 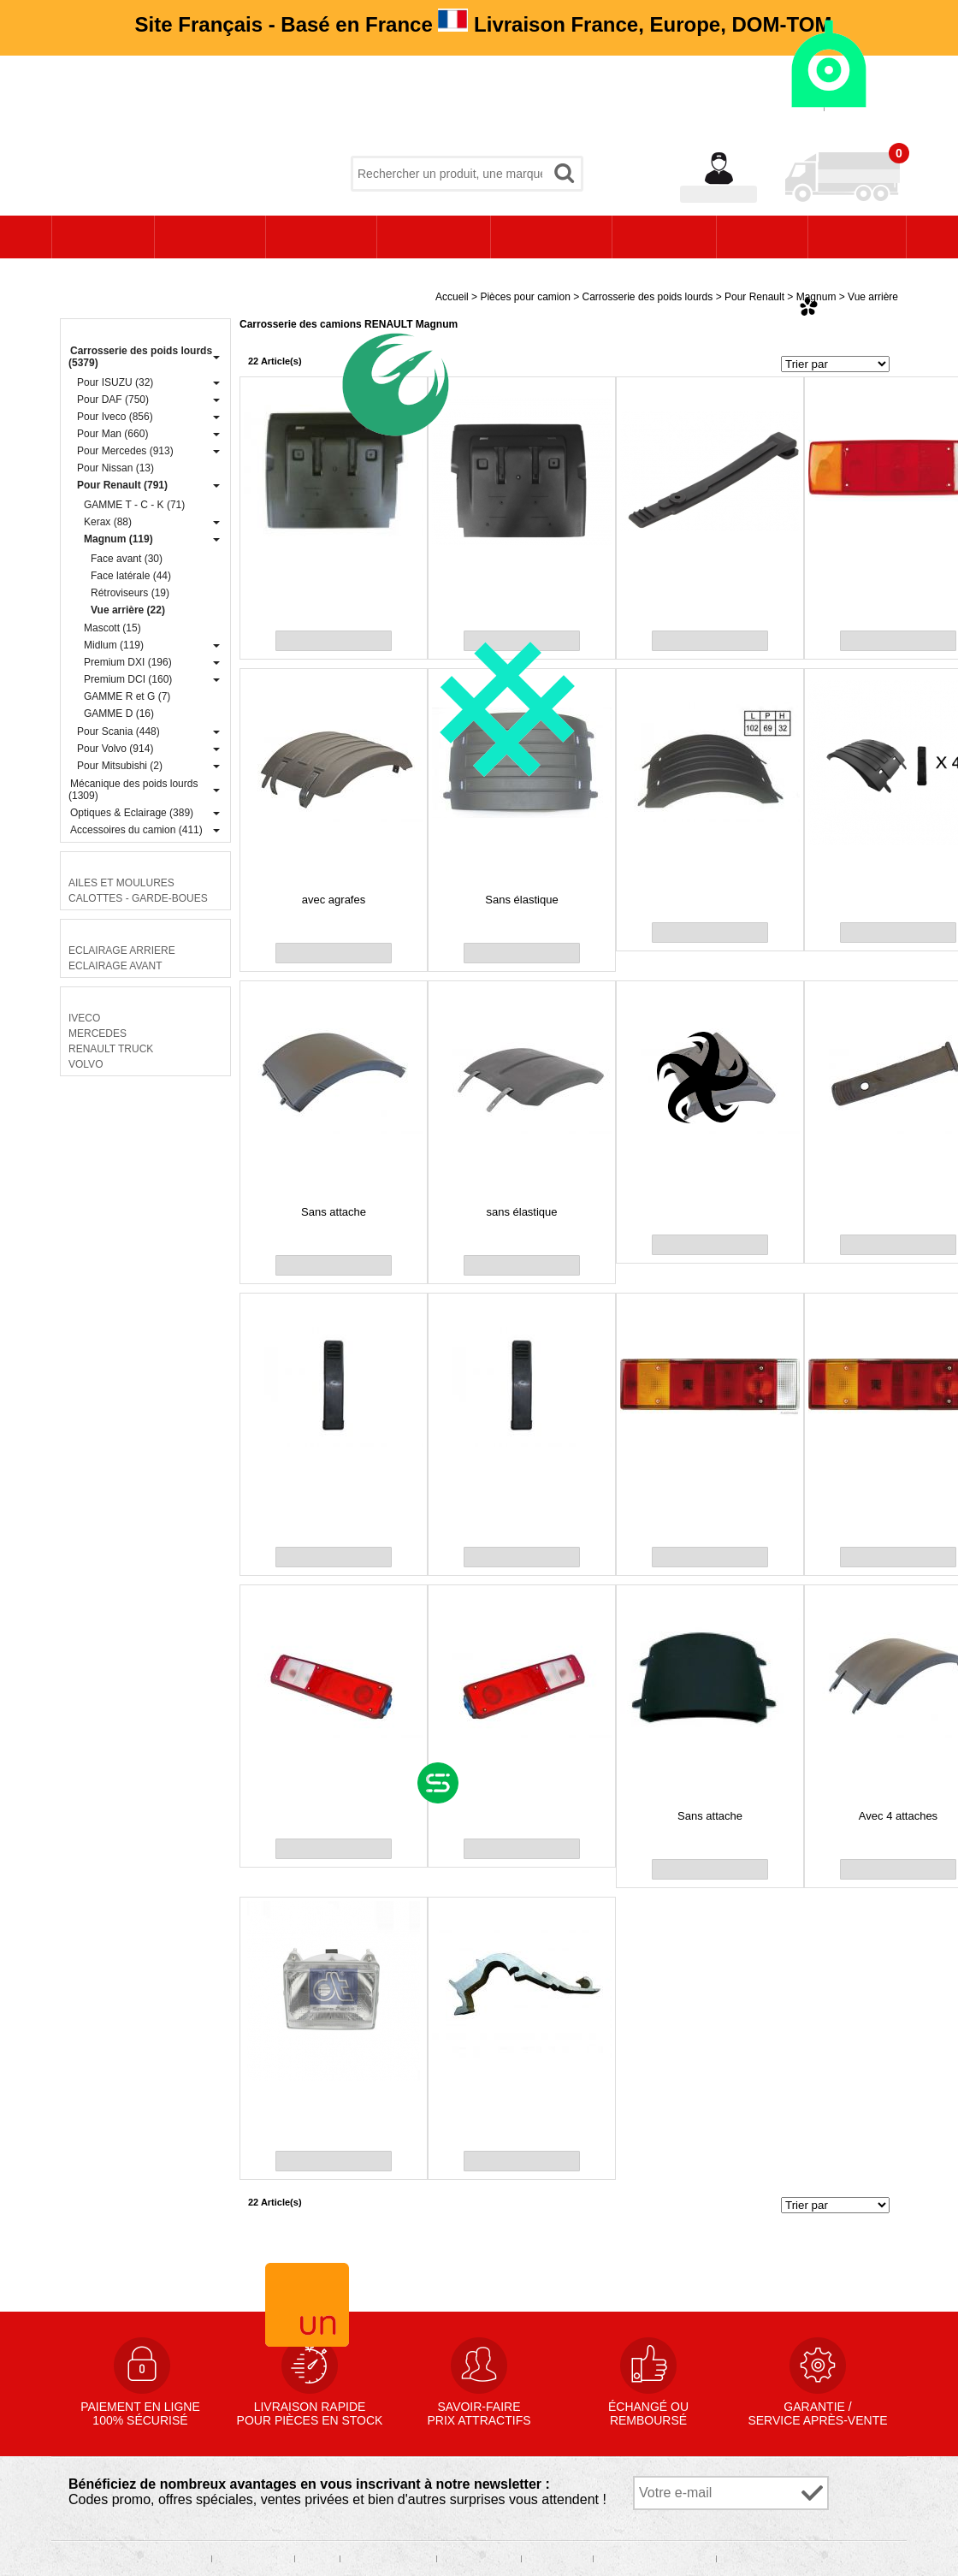 I want to click on access AI or chatbot features, so click(x=829, y=66).